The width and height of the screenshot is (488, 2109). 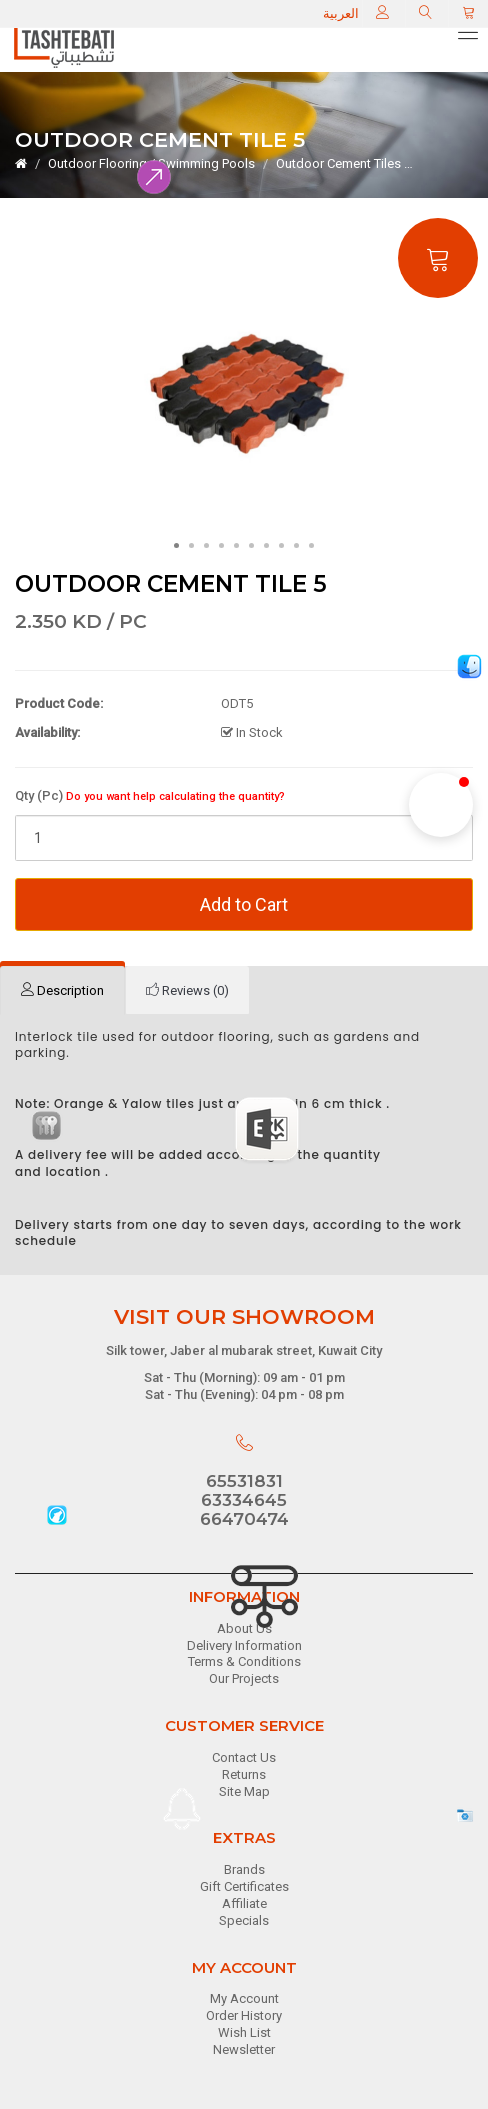 What do you see at coordinates (154, 177) in the screenshot?
I see `indicates a symbolic link or shortcut to another file` at bounding box center [154, 177].